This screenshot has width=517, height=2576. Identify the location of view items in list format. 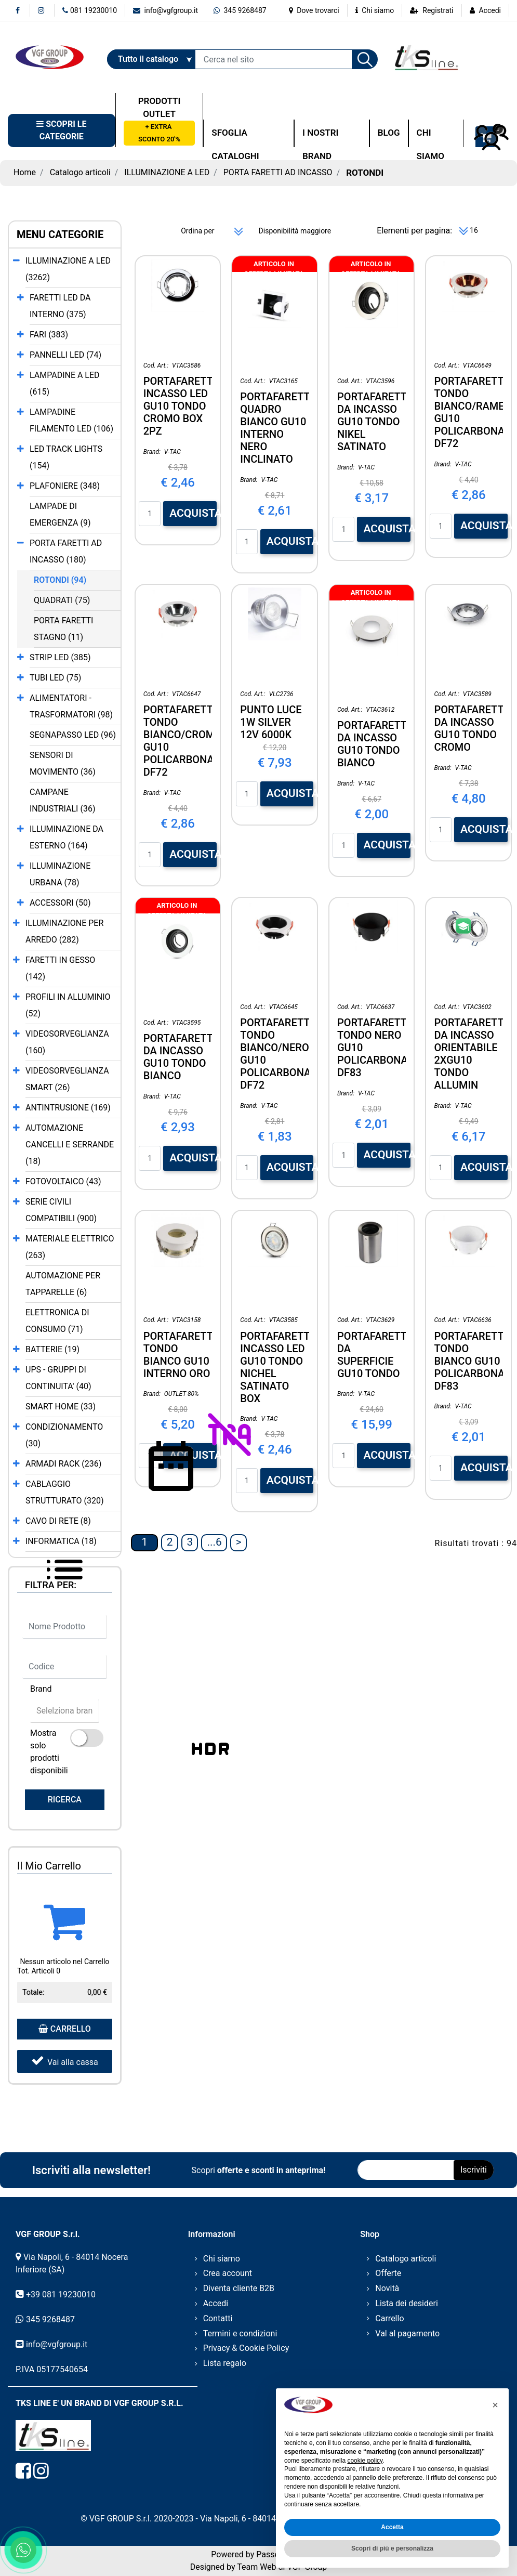
(64, 1570).